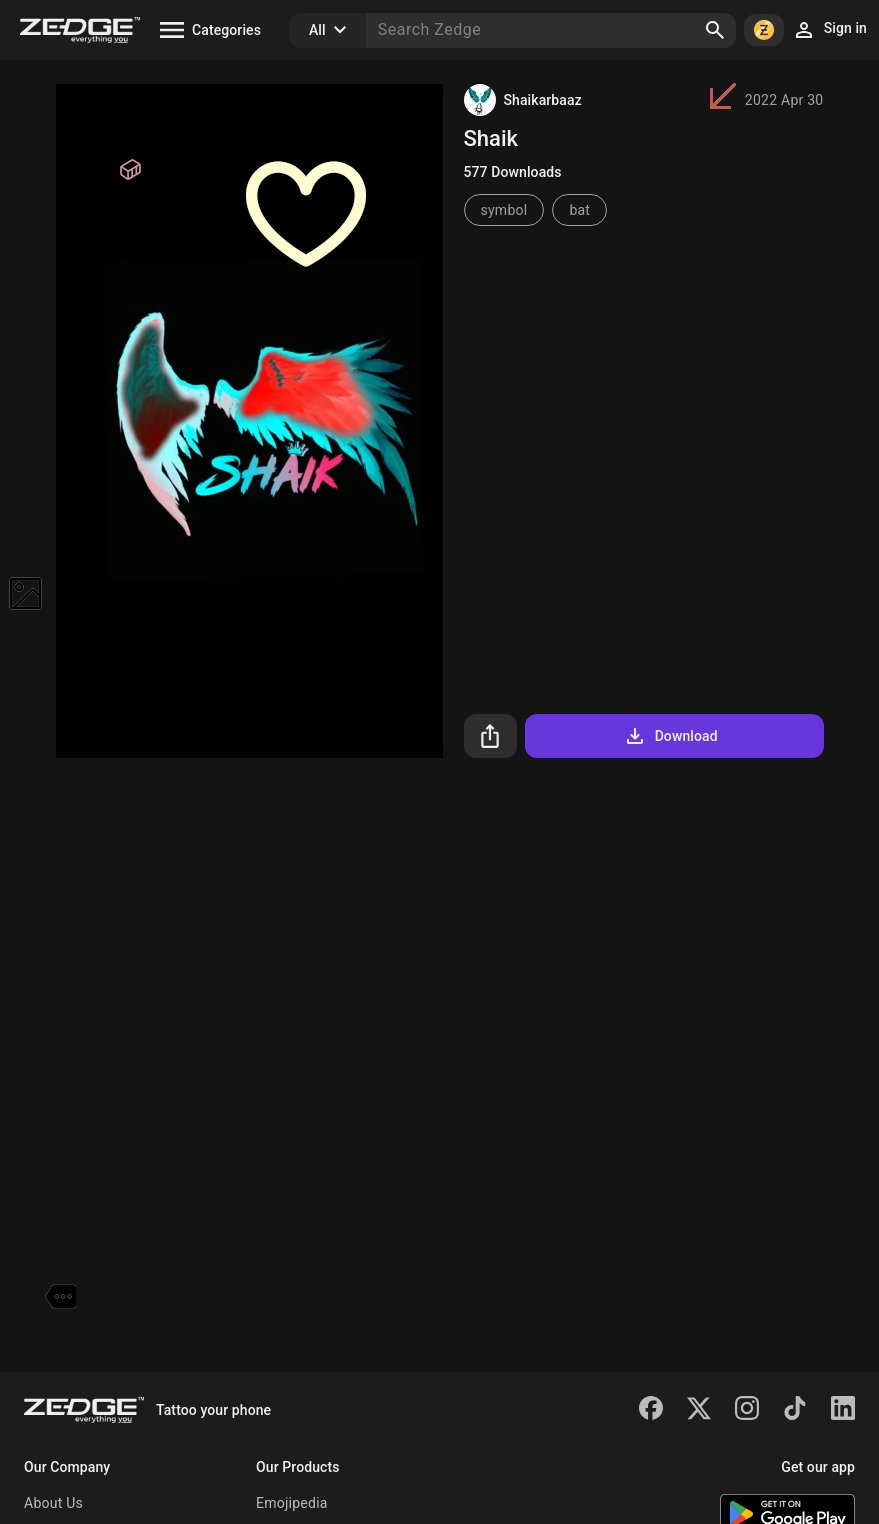  Describe the element at coordinates (306, 214) in the screenshot. I see `like or favorite an item` at that location.